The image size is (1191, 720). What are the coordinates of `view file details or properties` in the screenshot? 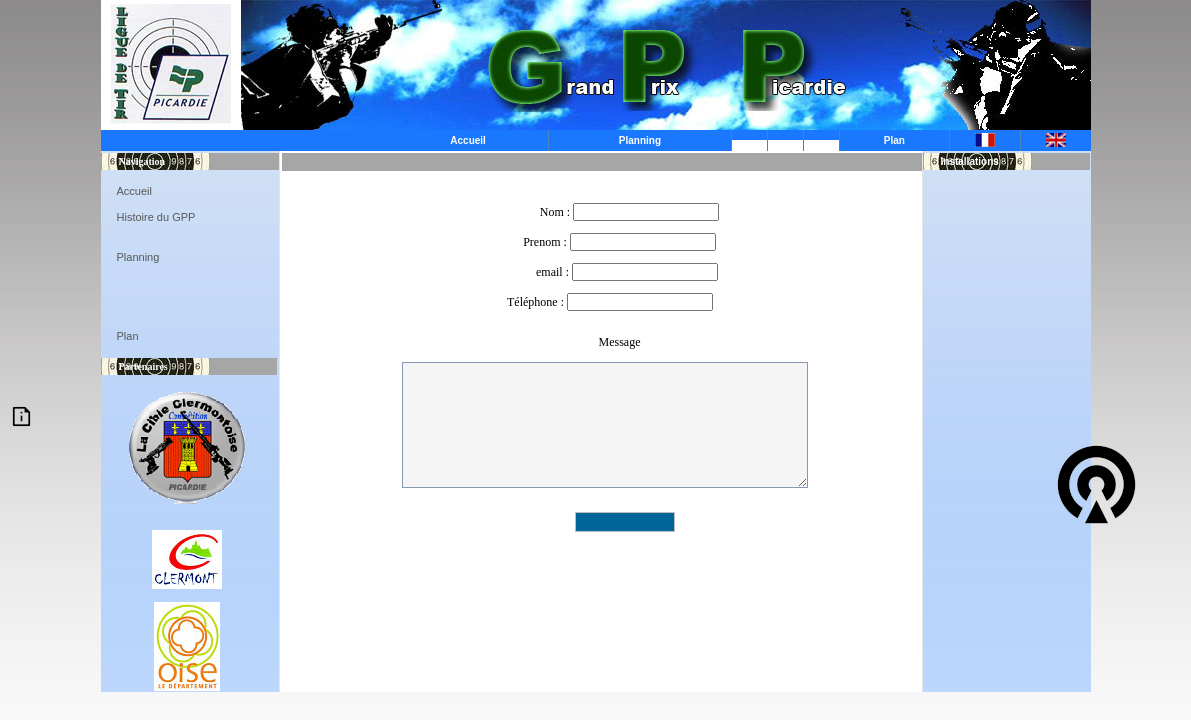 It's located at (21, 416).